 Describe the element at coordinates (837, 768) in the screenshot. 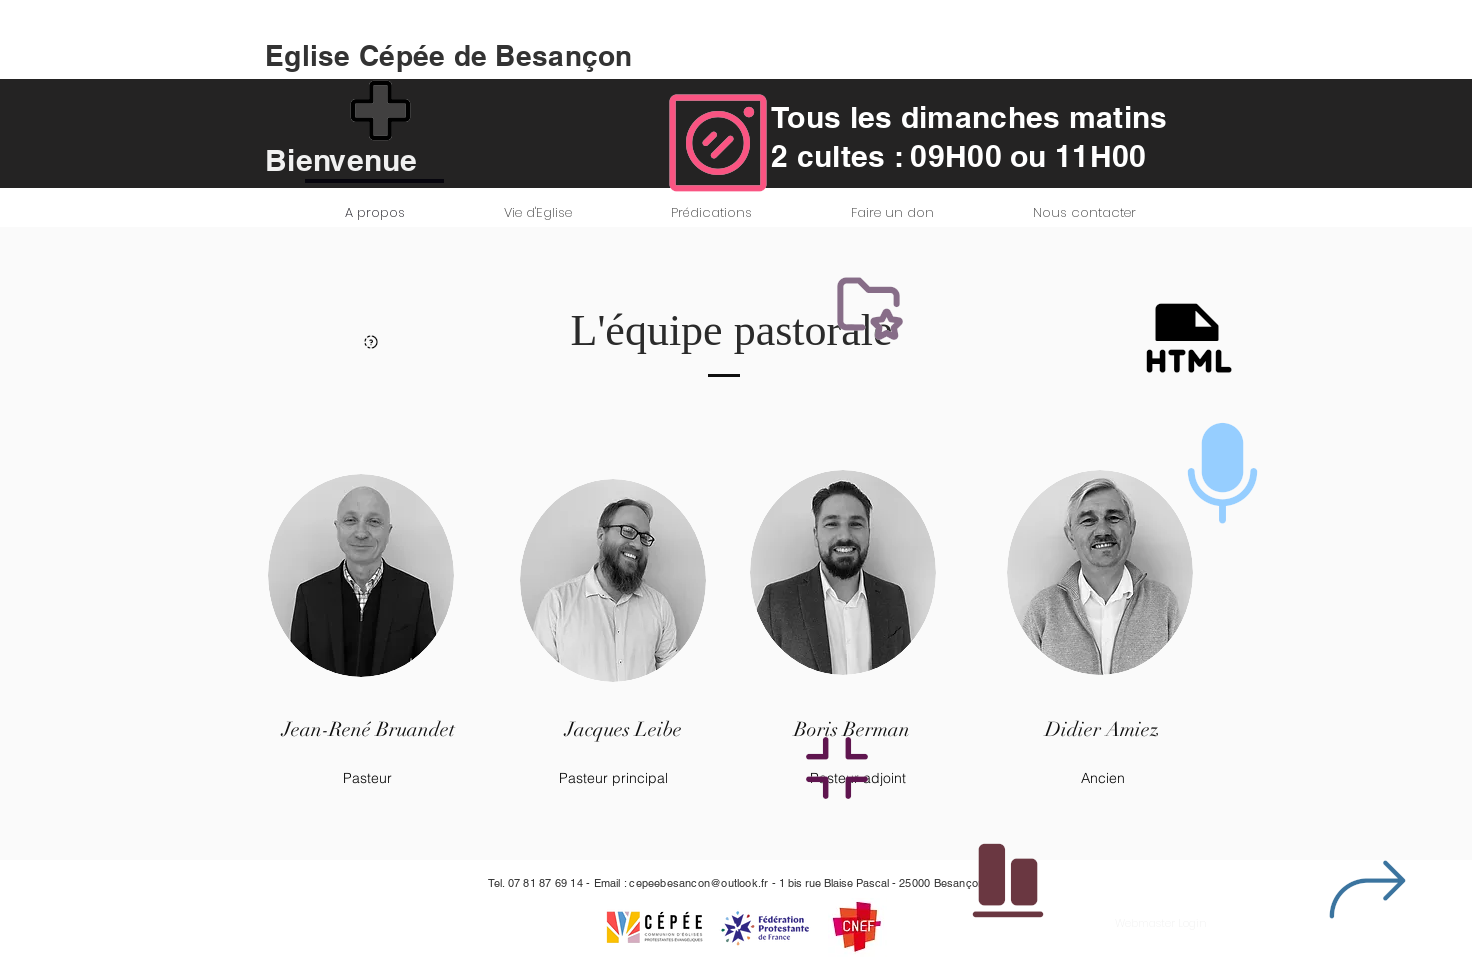

I see `exit fullscreen mode` at that location.